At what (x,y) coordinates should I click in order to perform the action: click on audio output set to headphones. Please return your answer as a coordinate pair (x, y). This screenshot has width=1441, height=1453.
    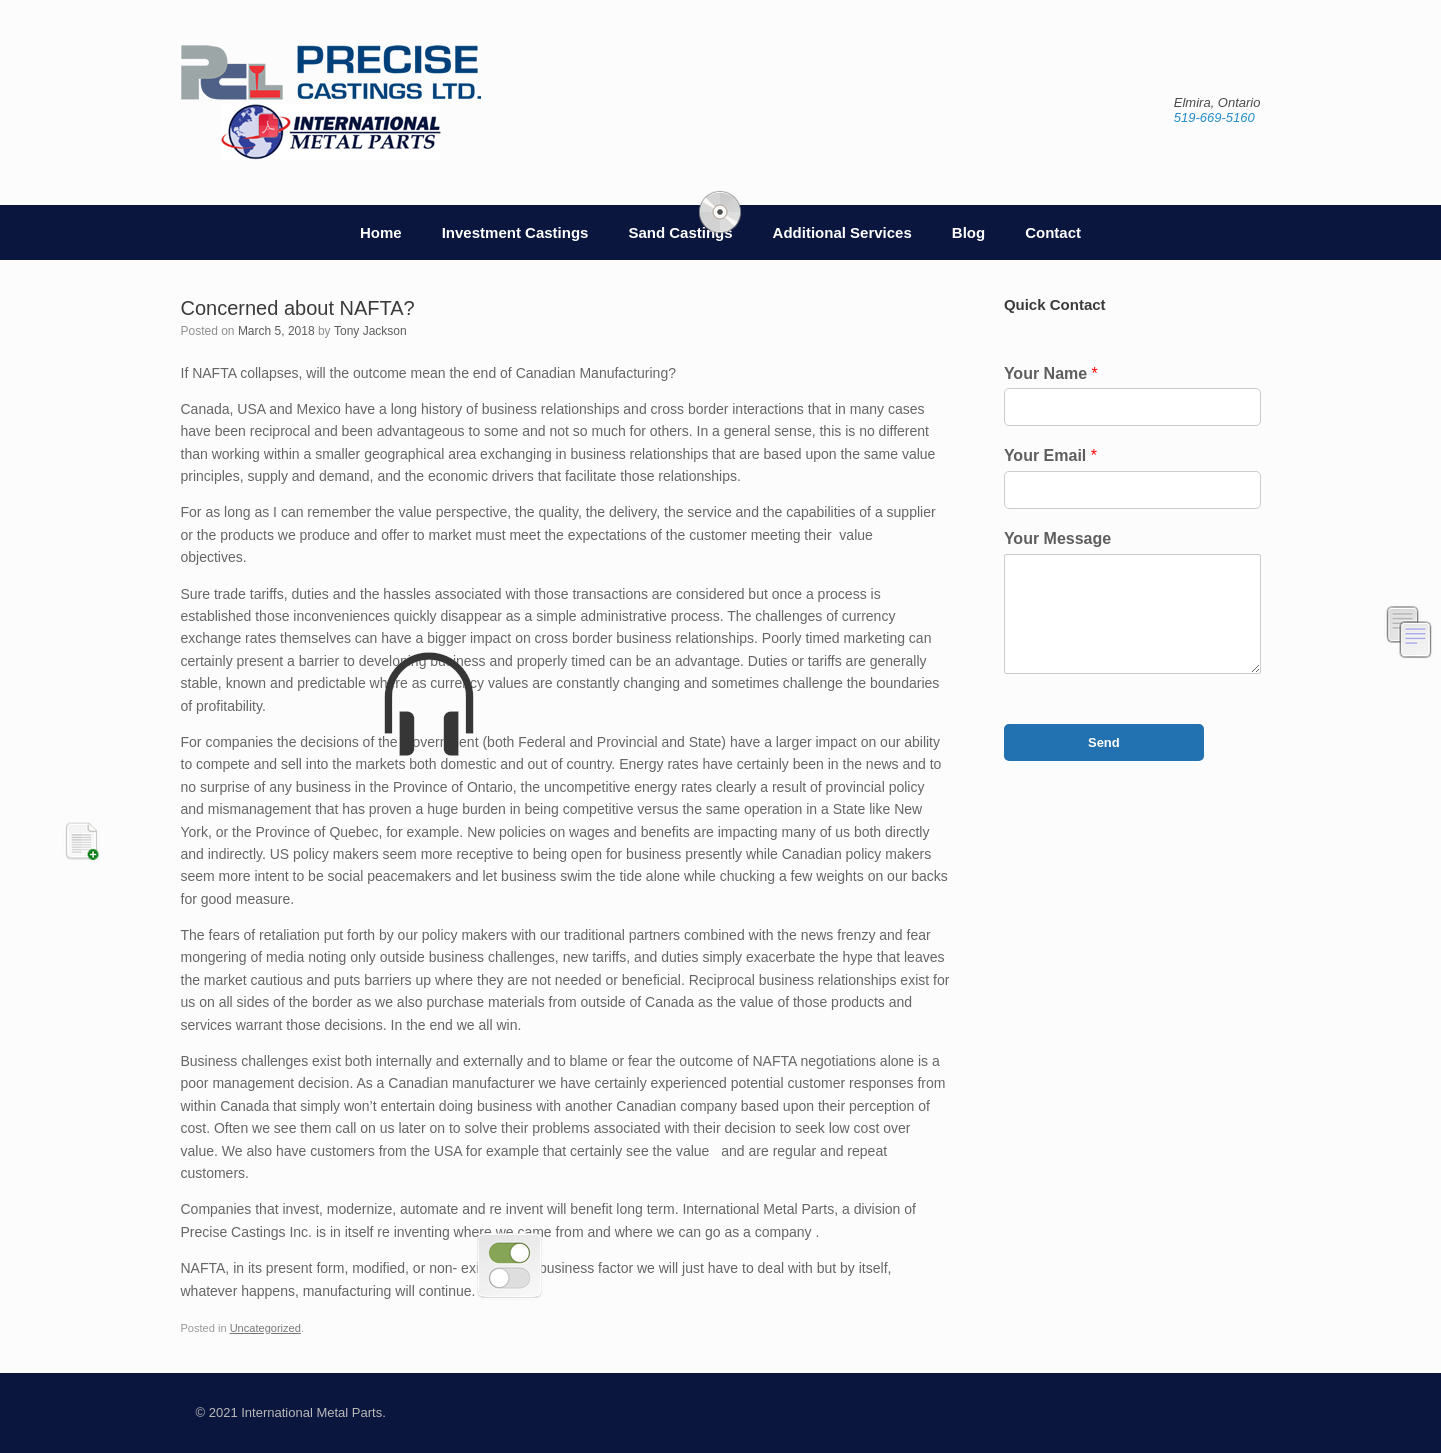
    Looking at the image, I should click on (429, 704).